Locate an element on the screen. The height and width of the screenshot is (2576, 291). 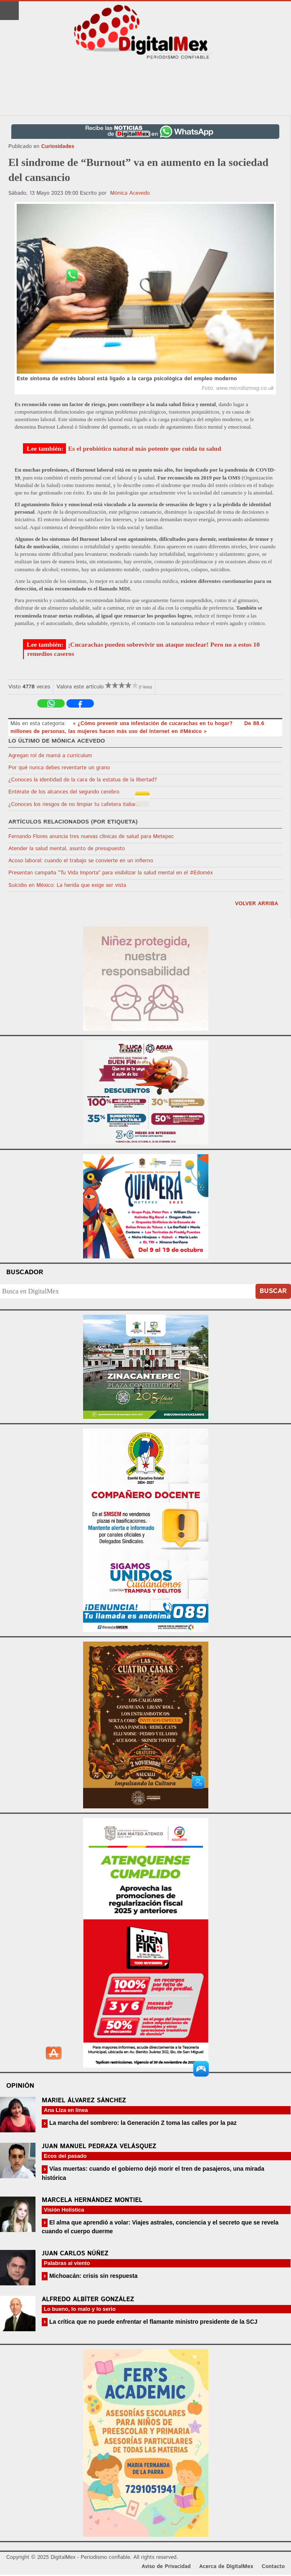
open pcsx playstation emulator is located at coordinates (201, 2069).